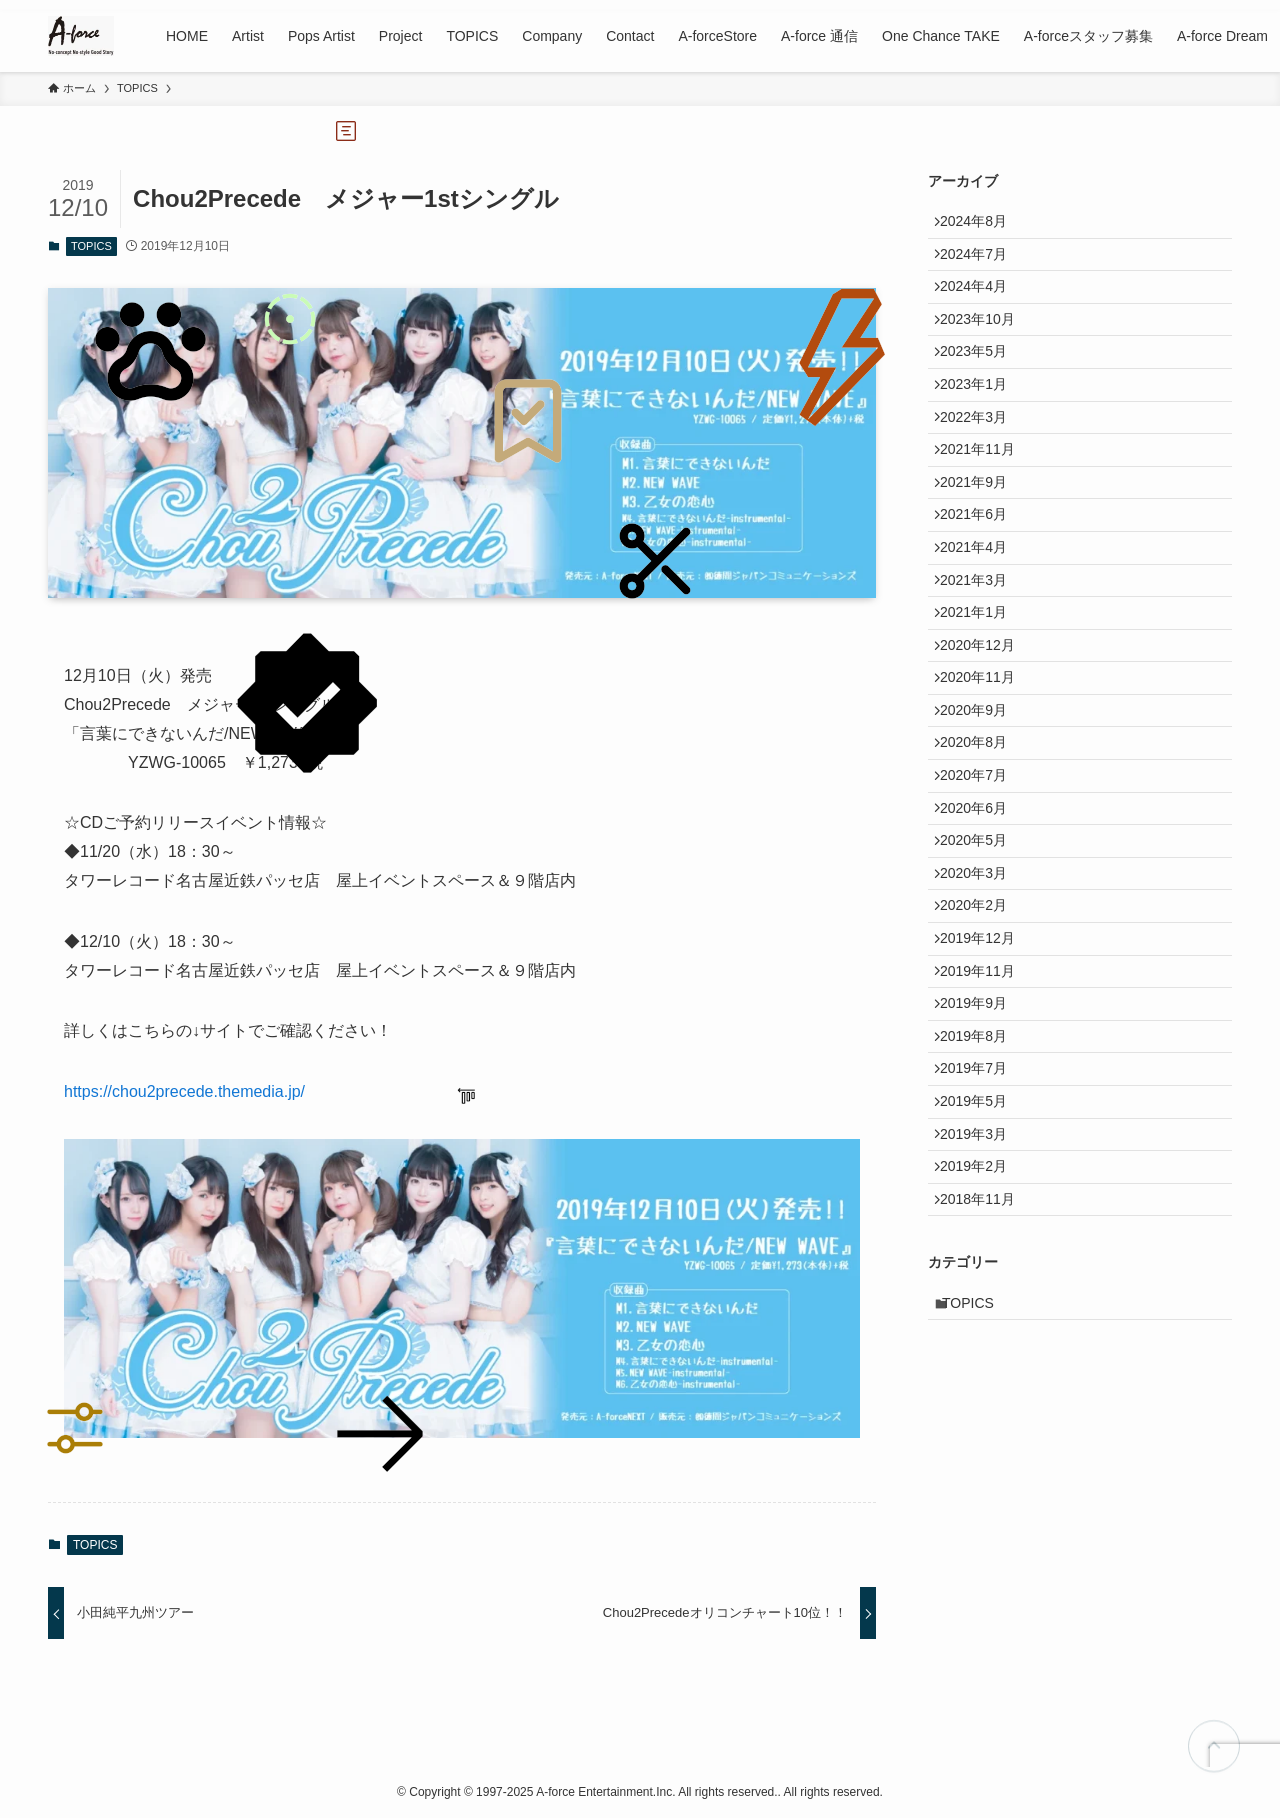  Describe the element at coordinates (292, 321) in the screenshot. I see `create a new draft issue` at that location.